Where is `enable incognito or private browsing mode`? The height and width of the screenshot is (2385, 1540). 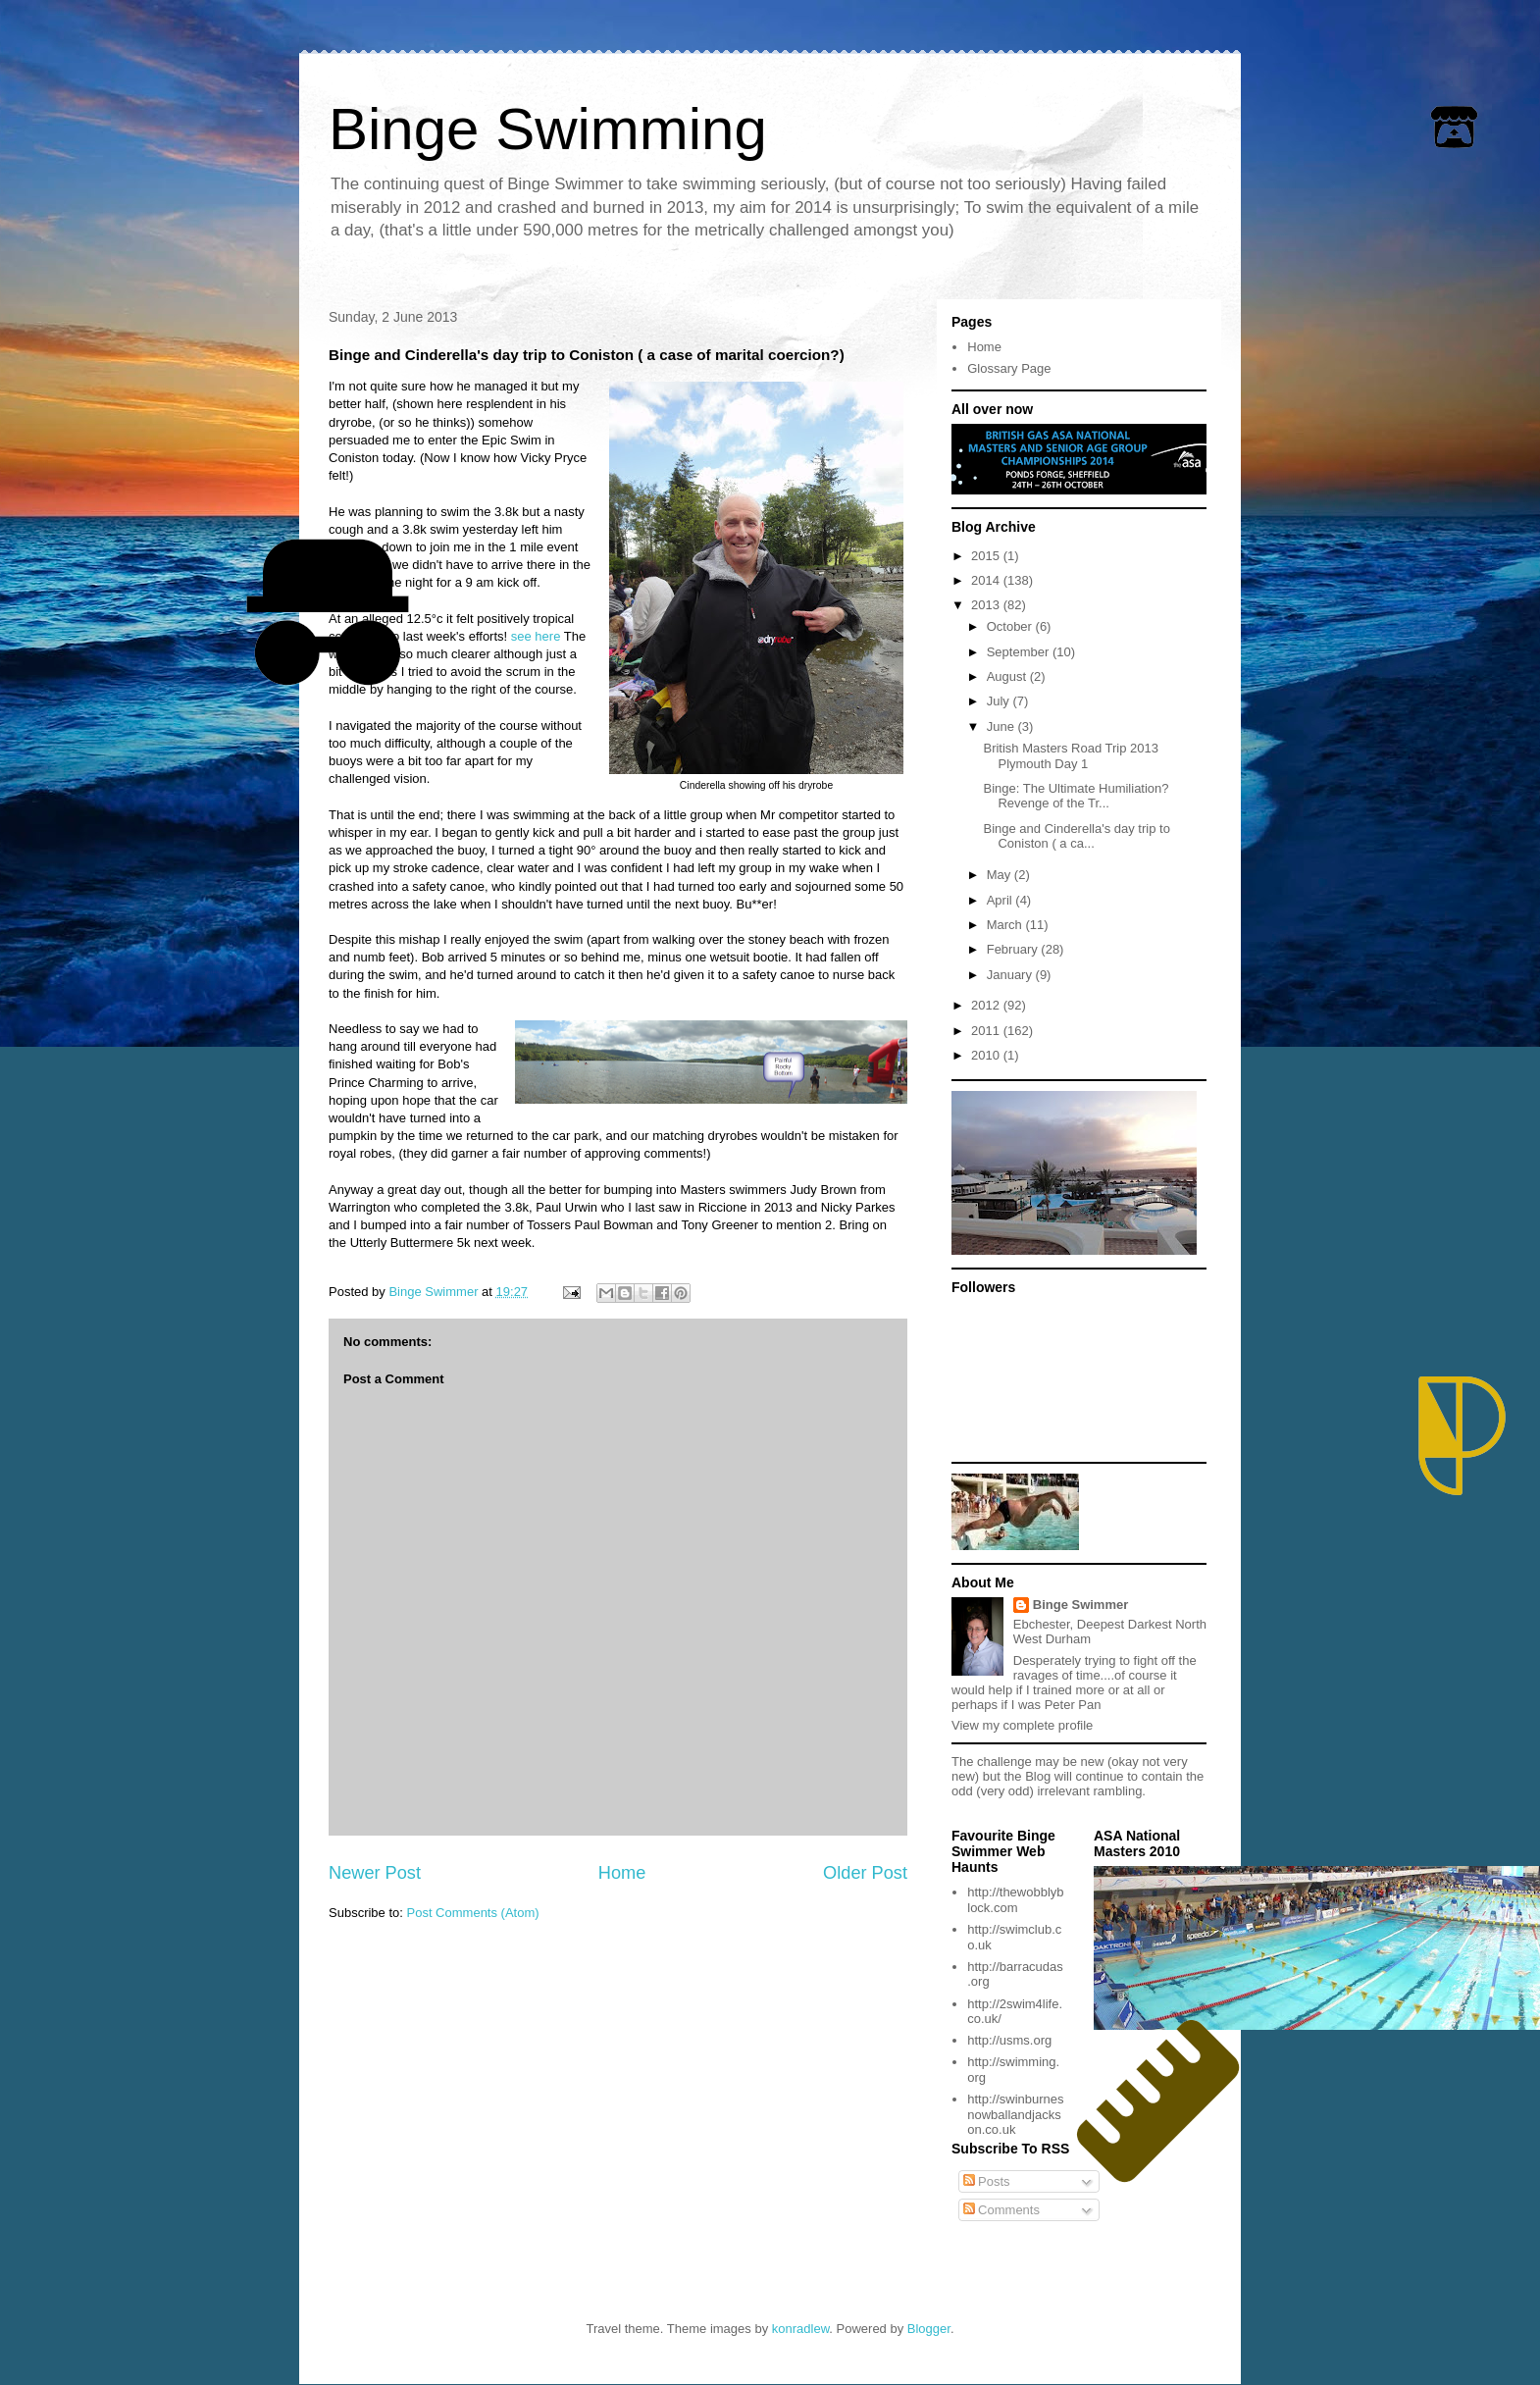 enable incognito or private browsing mode is located at coordinates (328, 612).